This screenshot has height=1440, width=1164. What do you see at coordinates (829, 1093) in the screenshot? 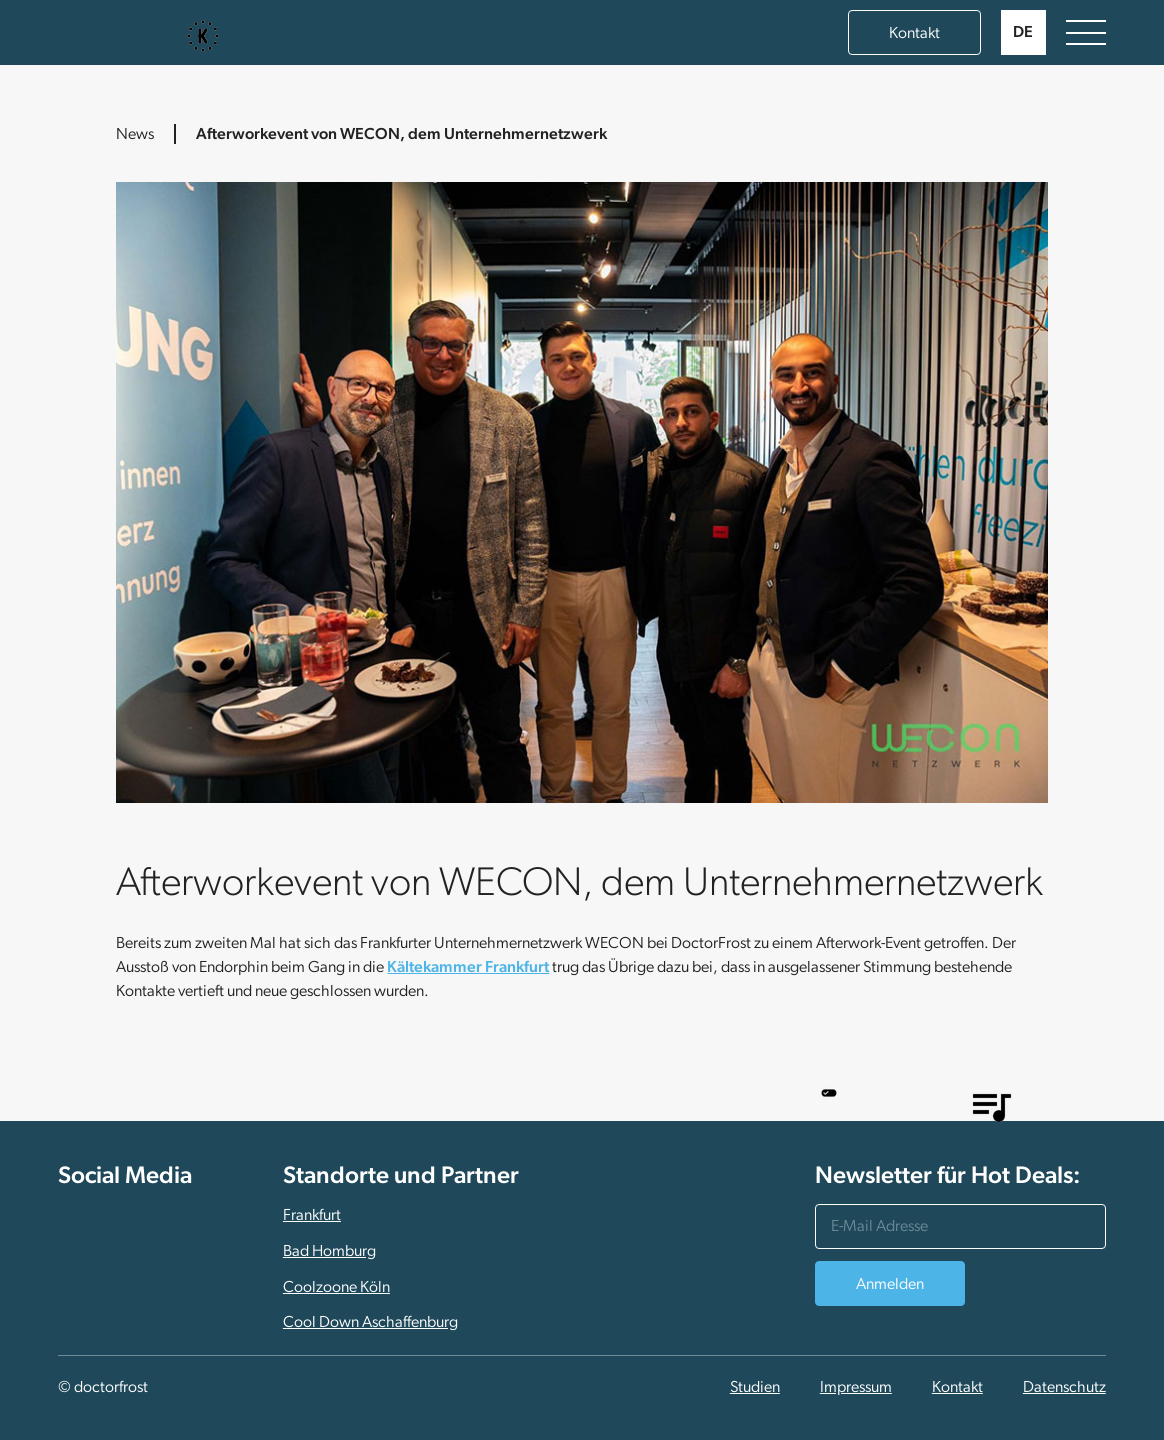
I see `toggle switch in the on or enabled state` at bounding box center [829, 1093].